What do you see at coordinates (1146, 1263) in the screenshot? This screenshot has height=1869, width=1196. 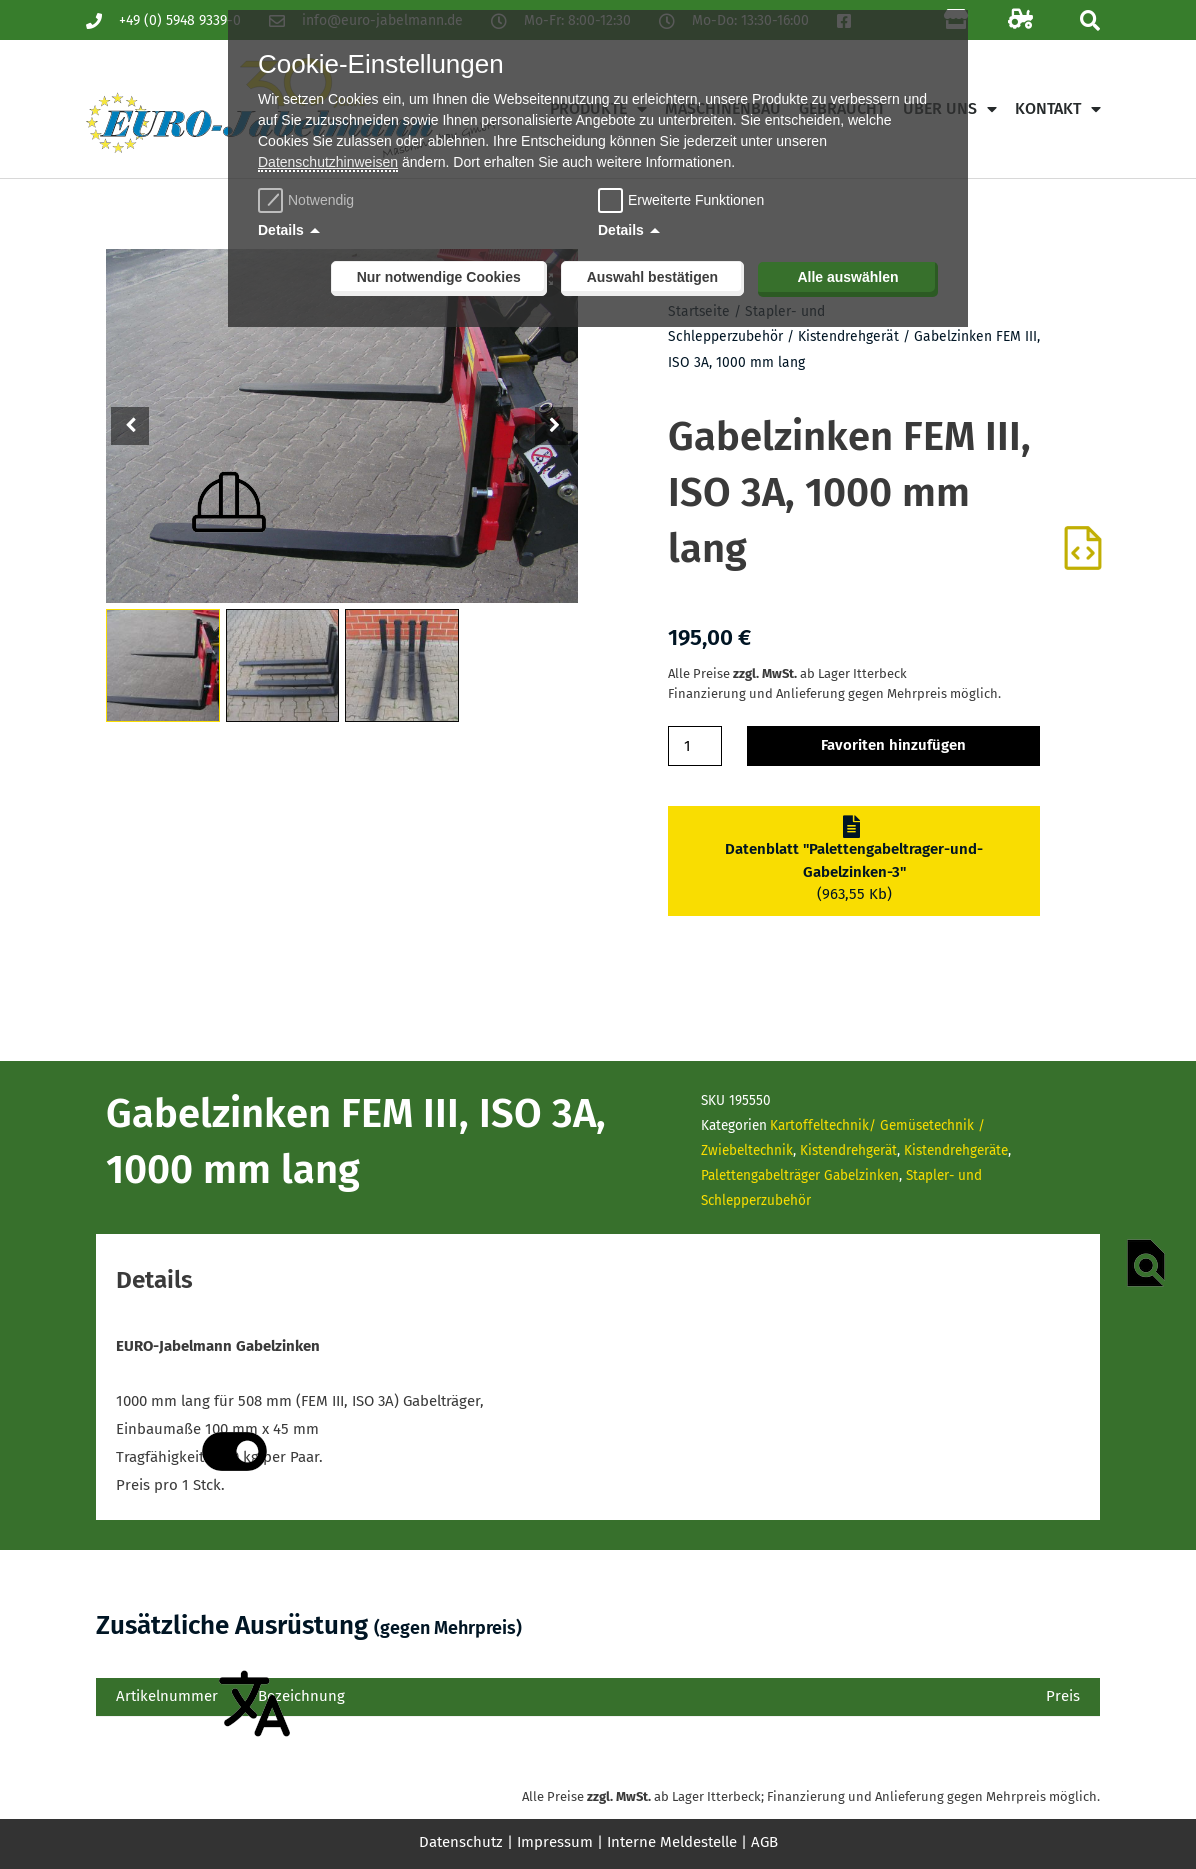 I see `search within the current document` at bounding box center [1146, 1263].